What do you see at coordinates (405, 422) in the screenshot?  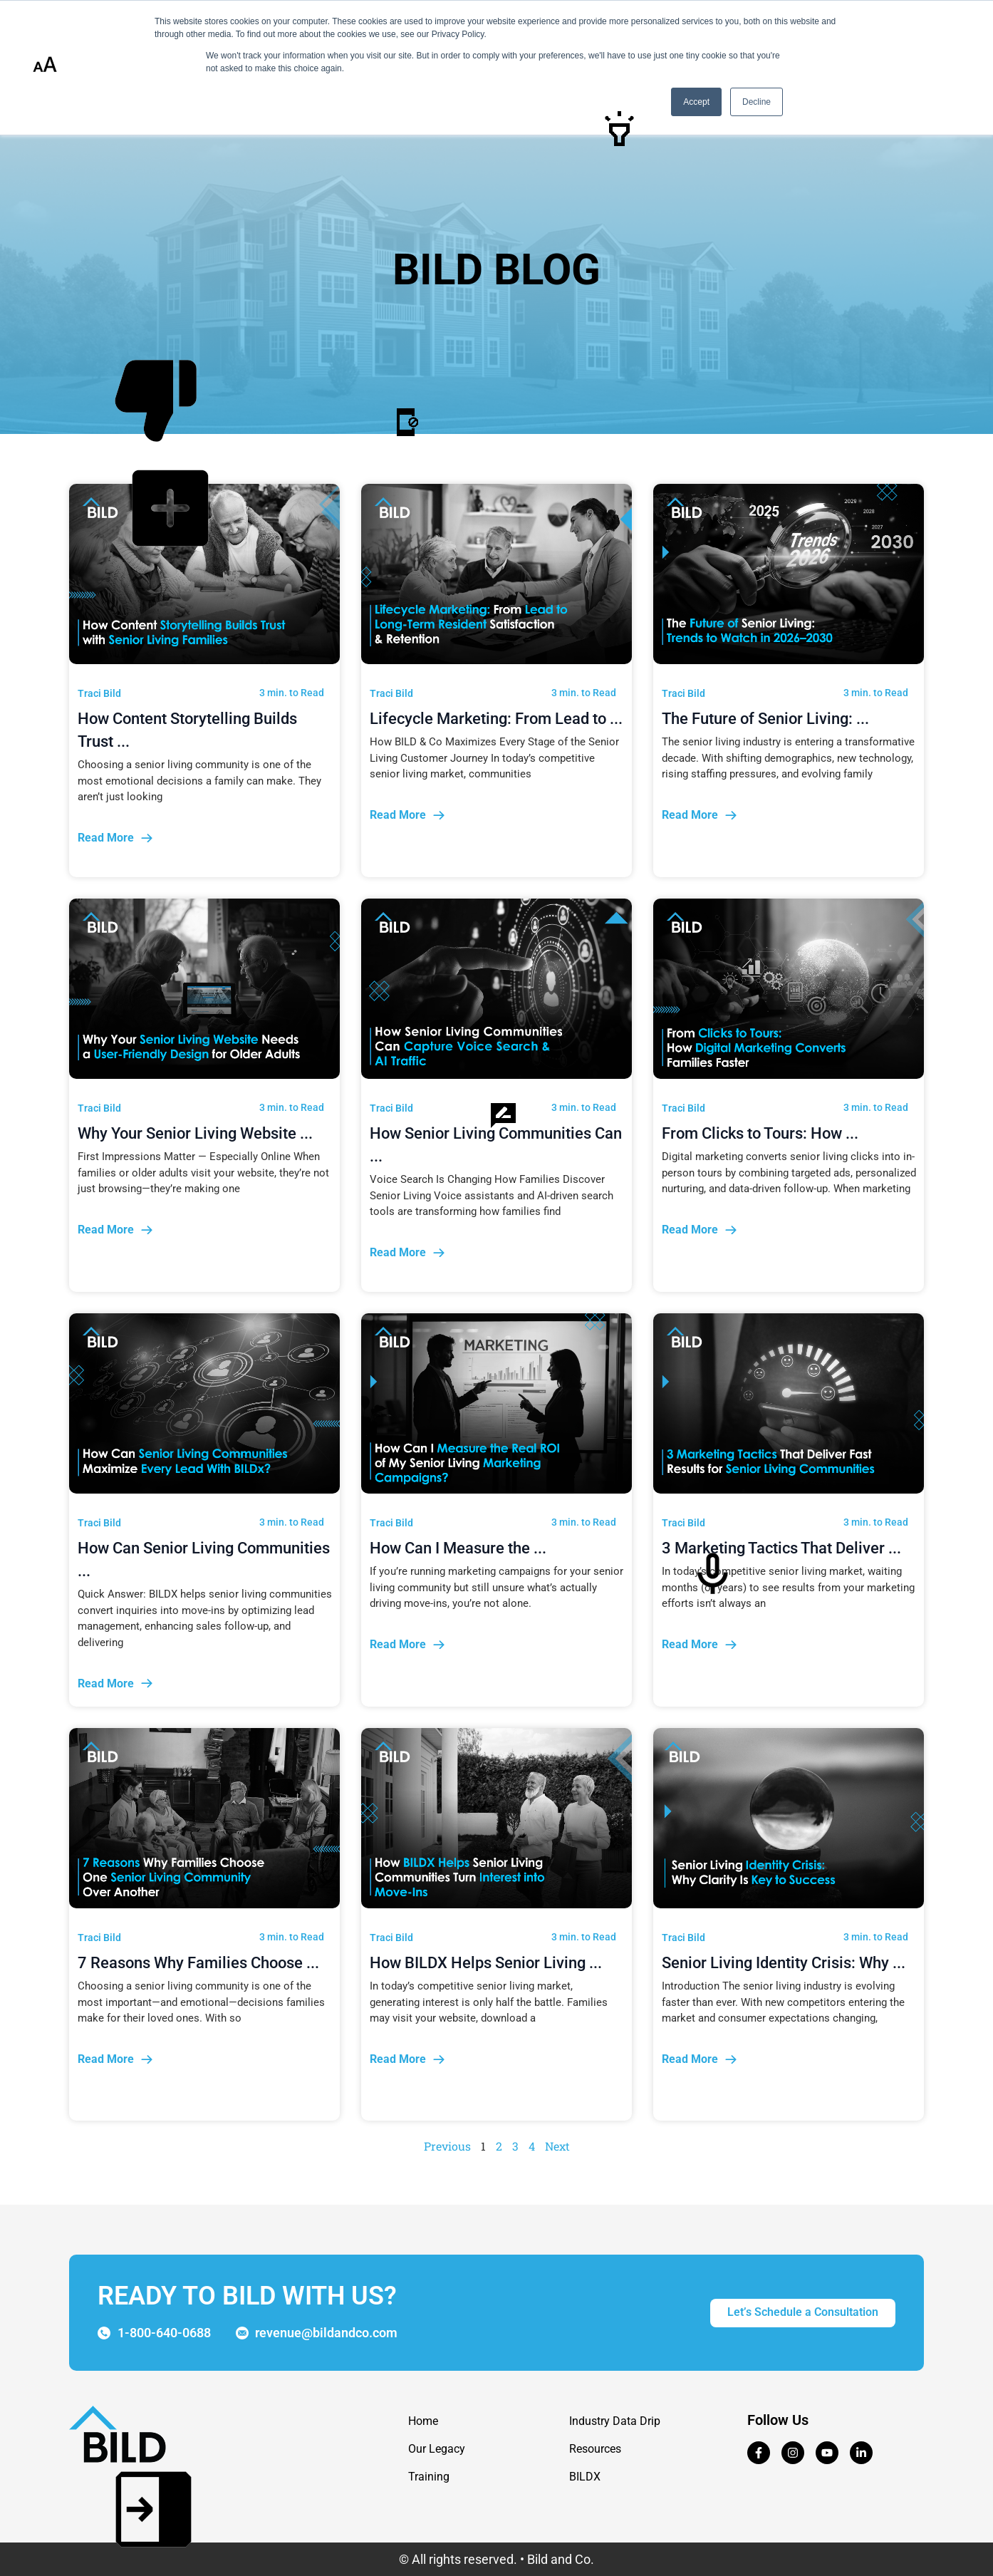 I see `block or restrict an app` at bounding box center [405, 422].